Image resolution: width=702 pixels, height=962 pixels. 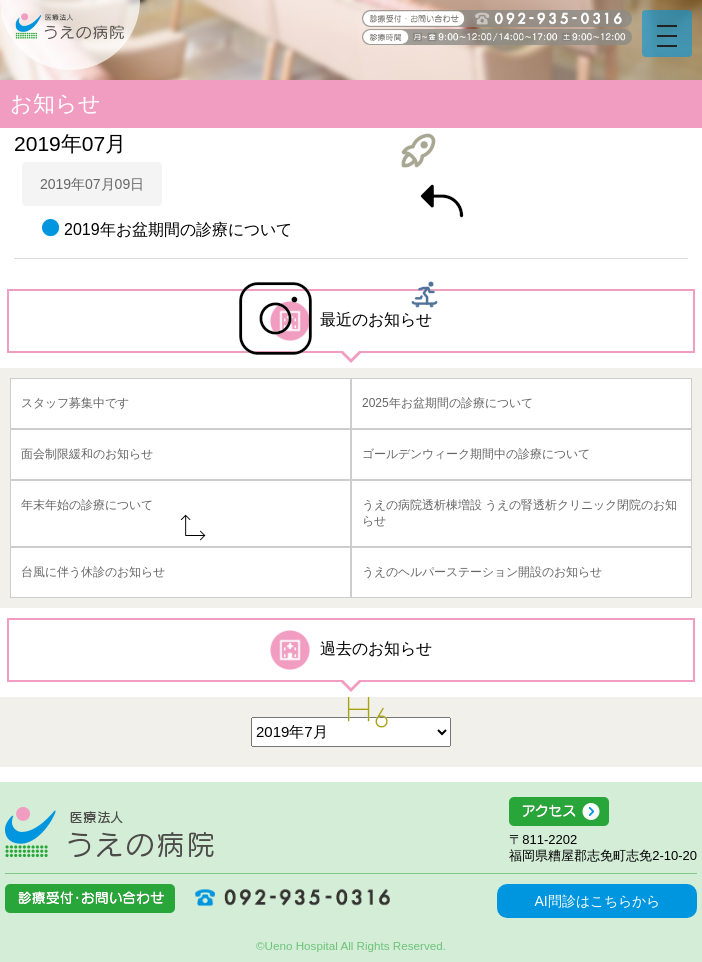 I want to click on open Instagram app, so click(x=275, y=318).